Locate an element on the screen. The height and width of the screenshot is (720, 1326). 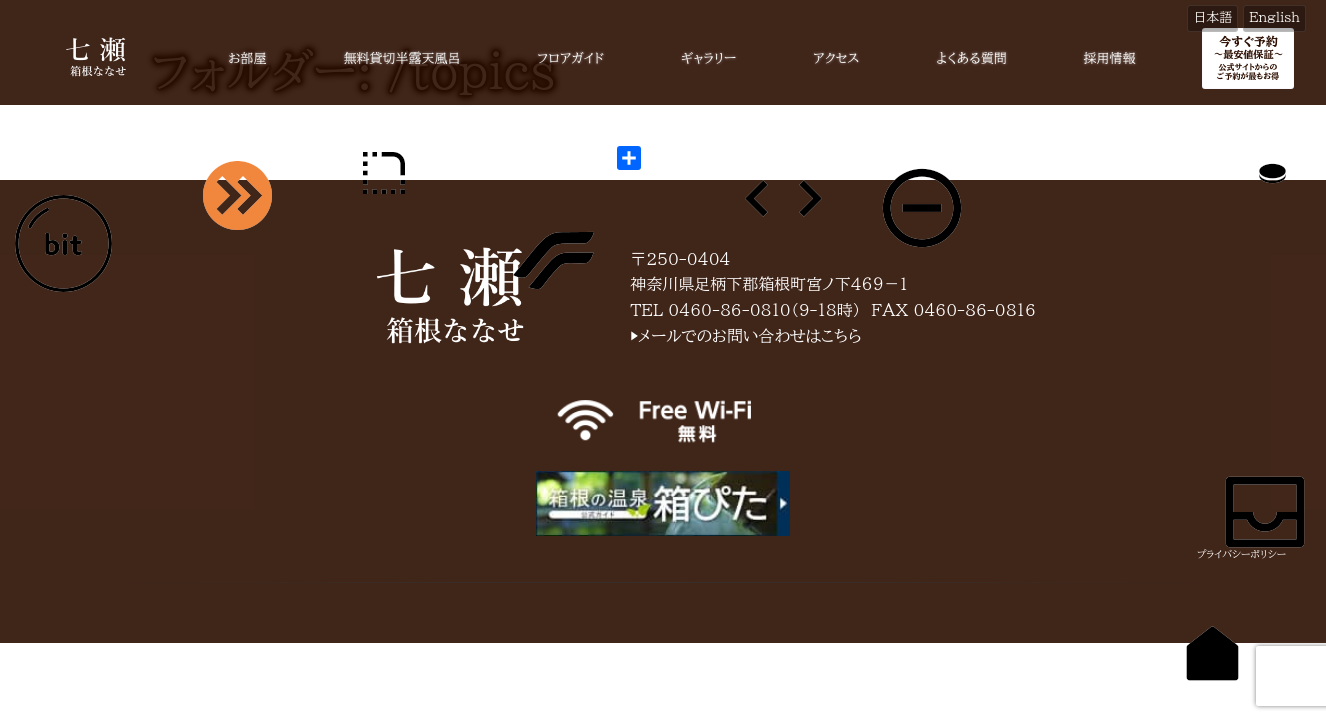
view or edit source code is located at coordinates (783, 198).